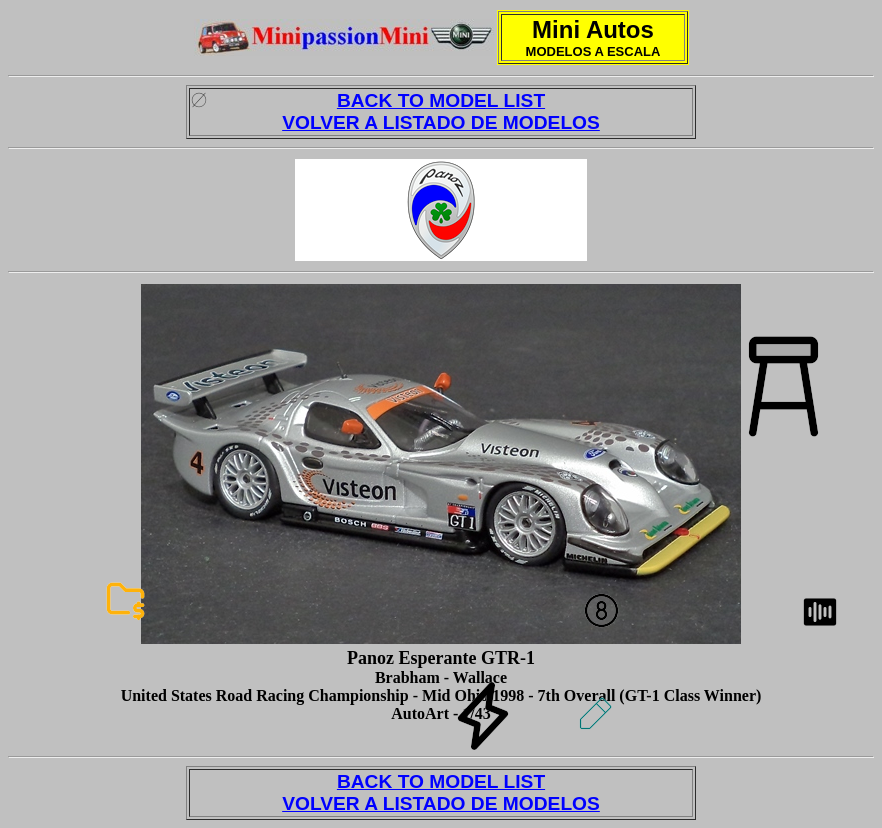 The width and height of the screenshot is (882, 828). Describe the element at coordinates (125, 599) in the screenshot. I see `access financial documents folder` at that location.